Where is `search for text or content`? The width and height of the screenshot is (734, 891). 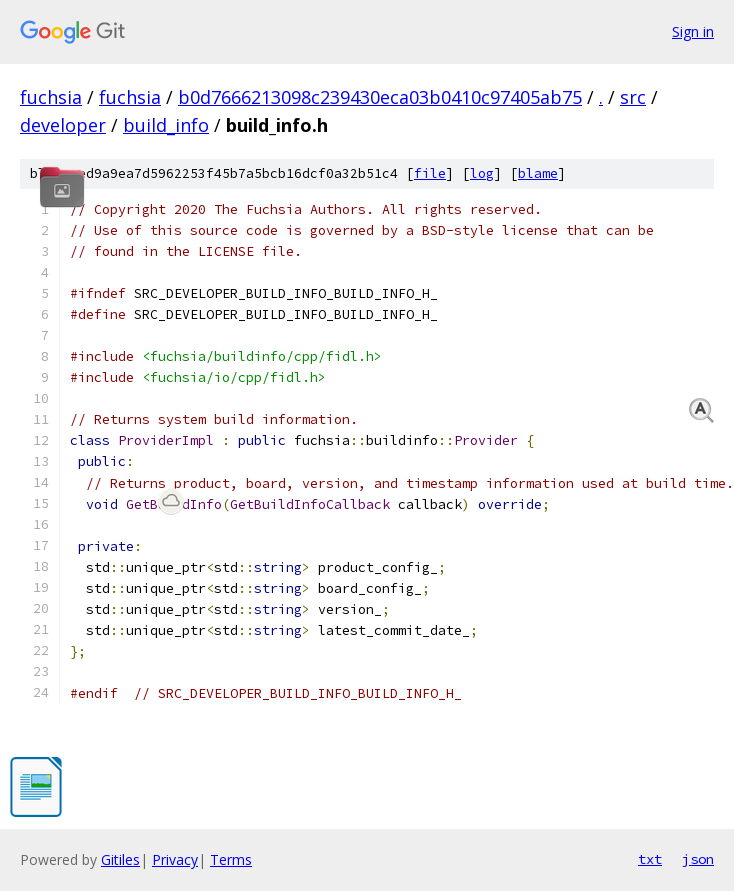 search for text or content is located at coordinates (701, 410).